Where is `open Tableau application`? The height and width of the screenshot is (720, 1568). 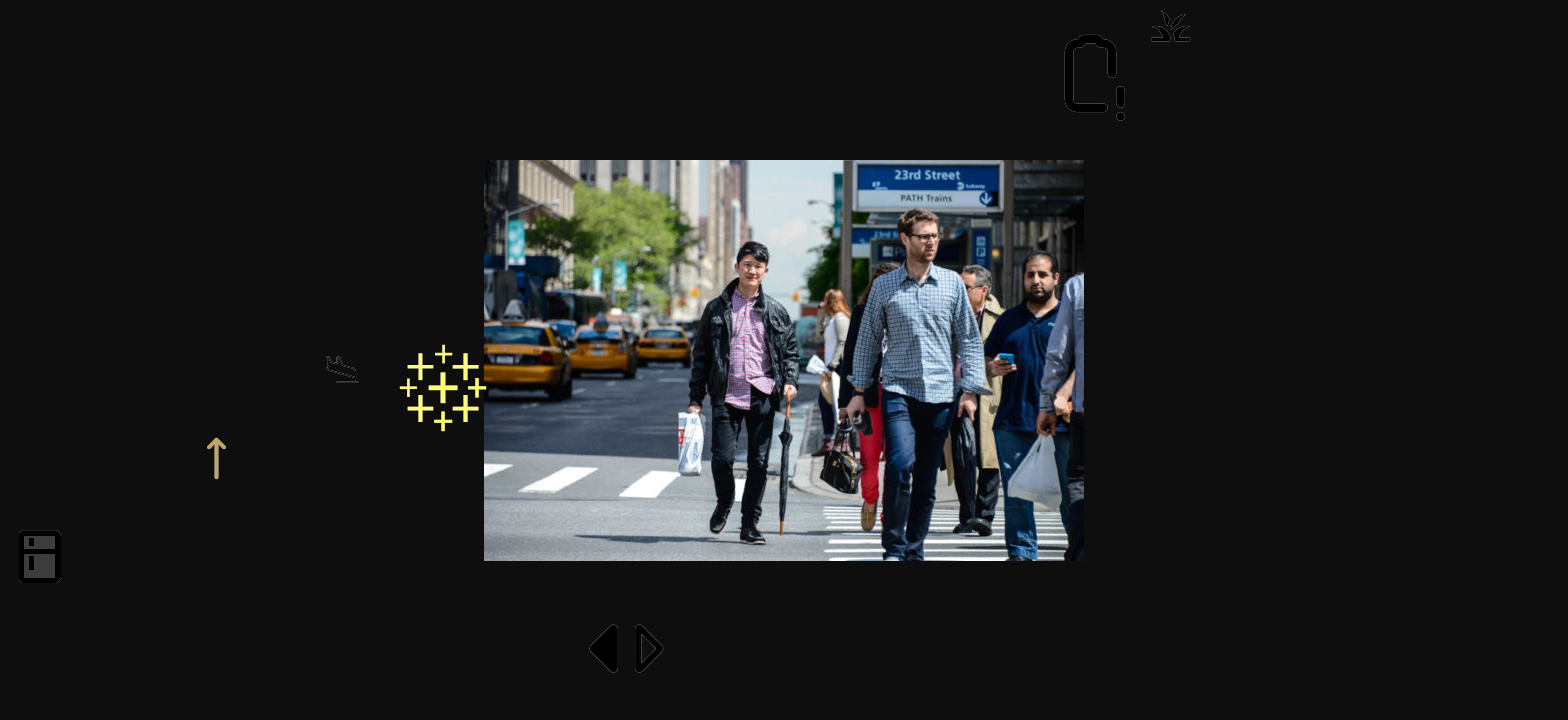 open Tableau application is located at coordinates (443, 388).